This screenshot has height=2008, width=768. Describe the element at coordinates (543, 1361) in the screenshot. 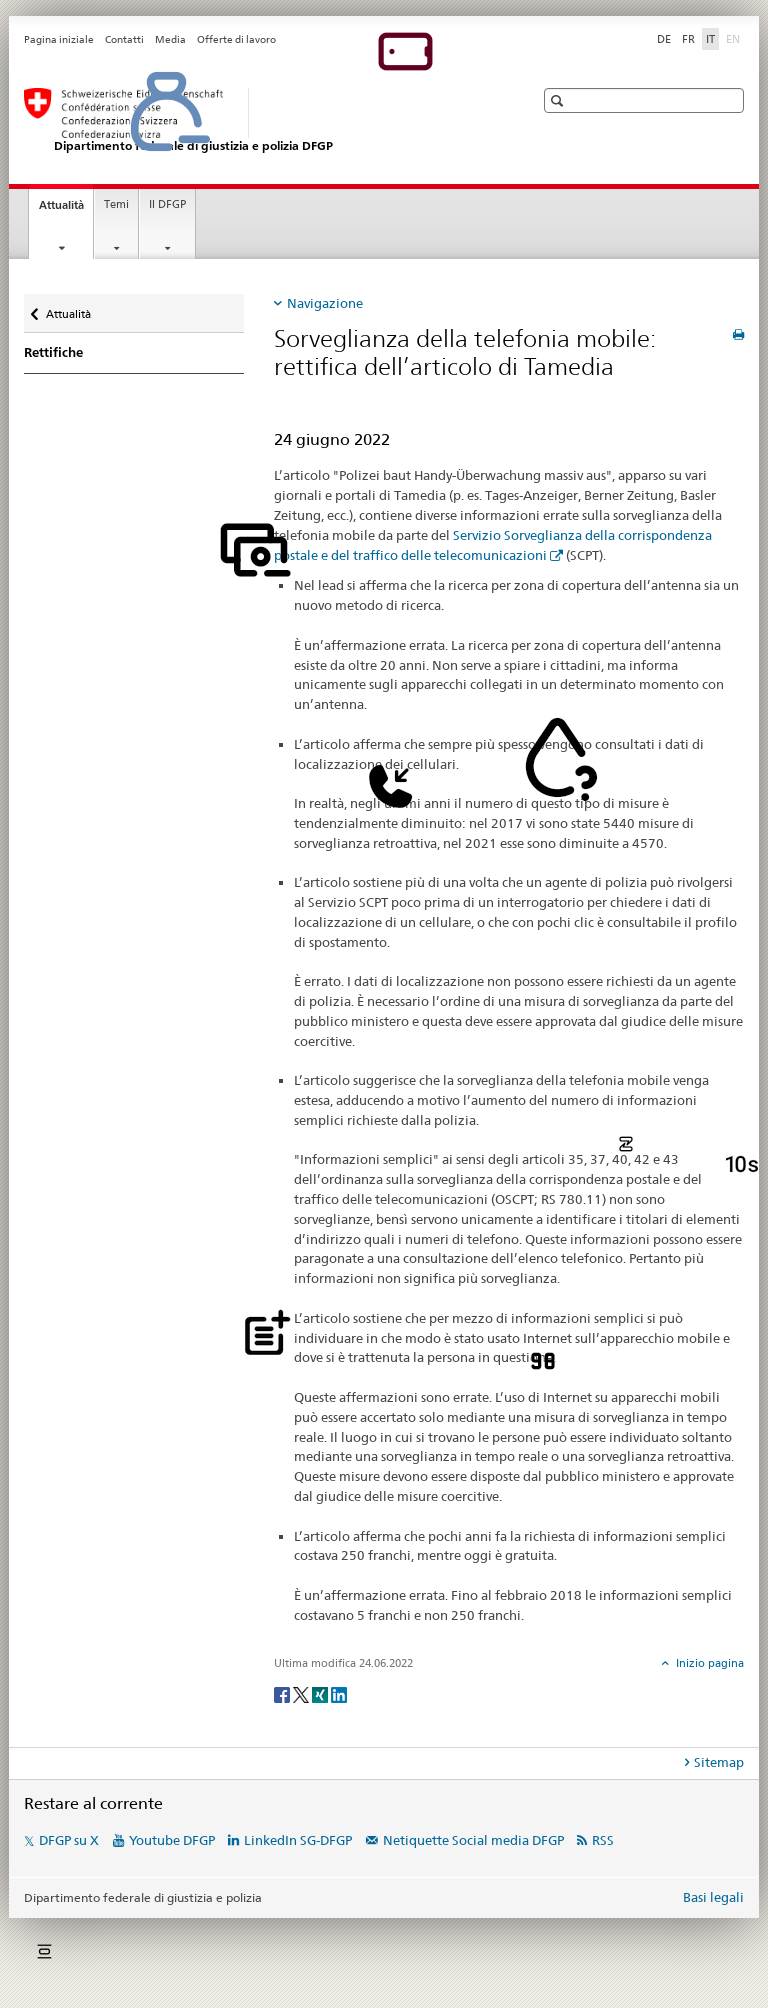

I see `indicates item number 98 in a list or sequence` at that location.